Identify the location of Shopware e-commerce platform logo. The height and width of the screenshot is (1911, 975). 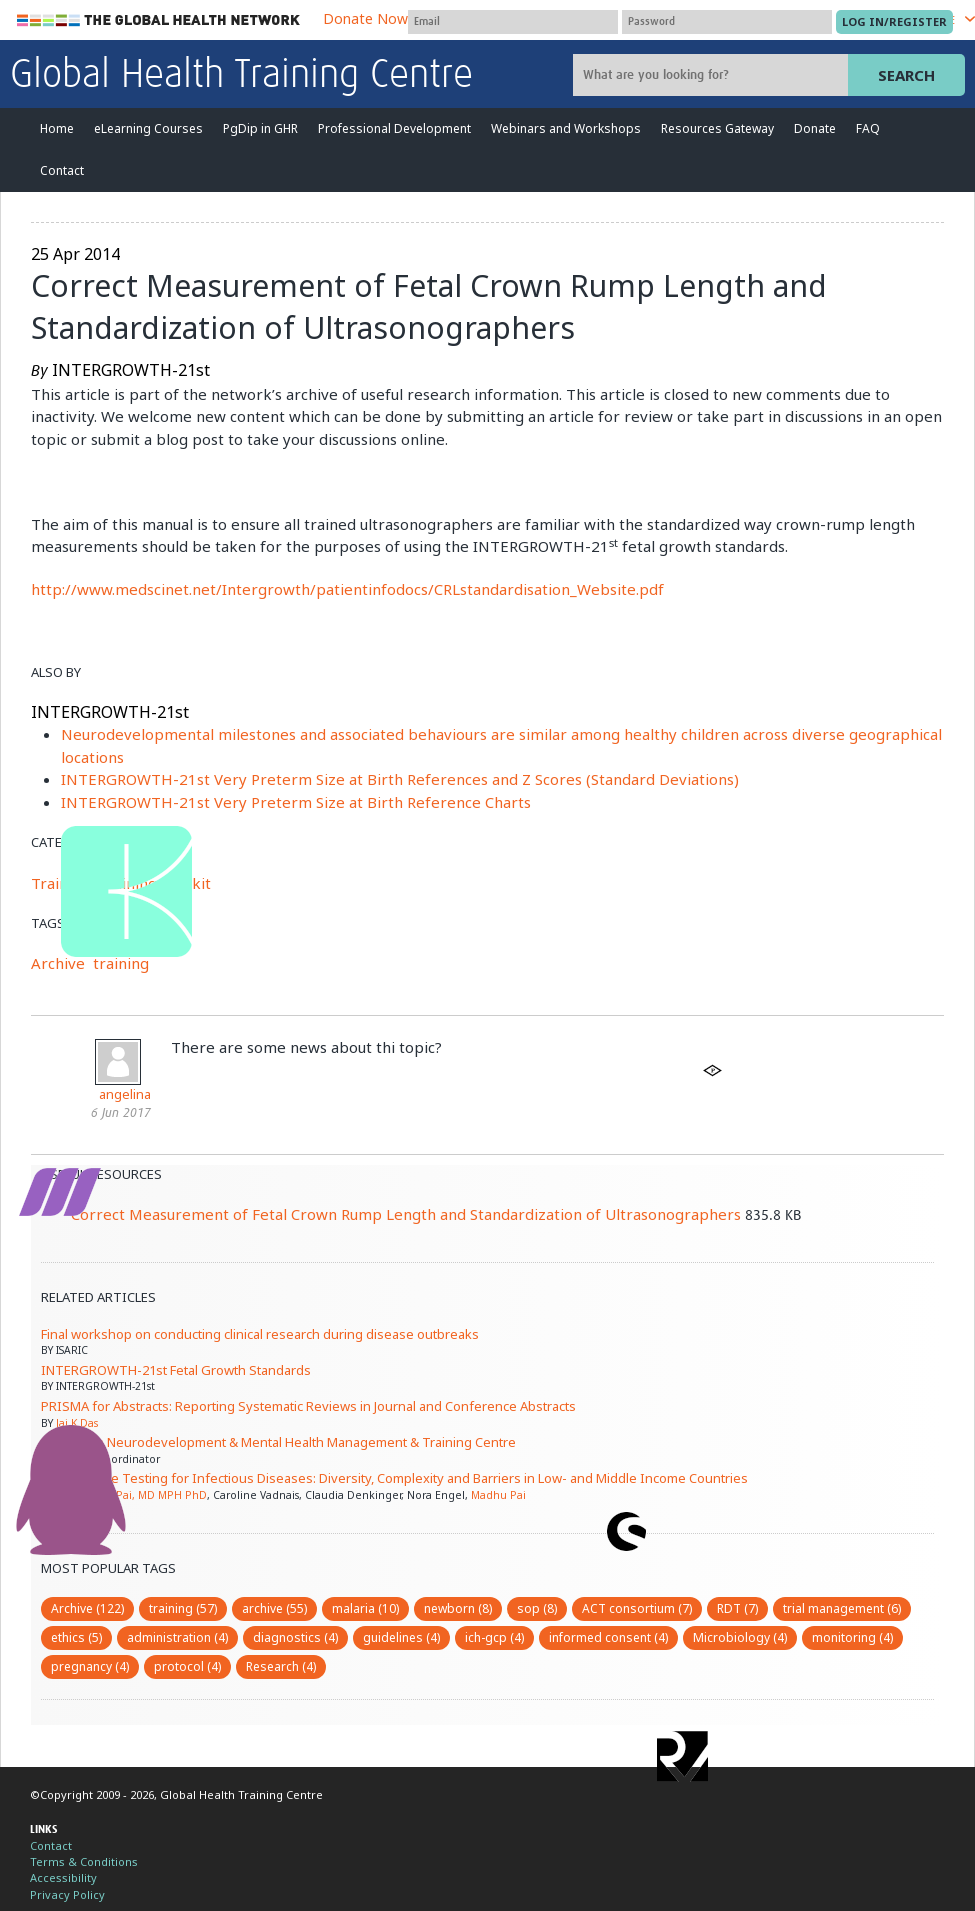
(626, 1531).